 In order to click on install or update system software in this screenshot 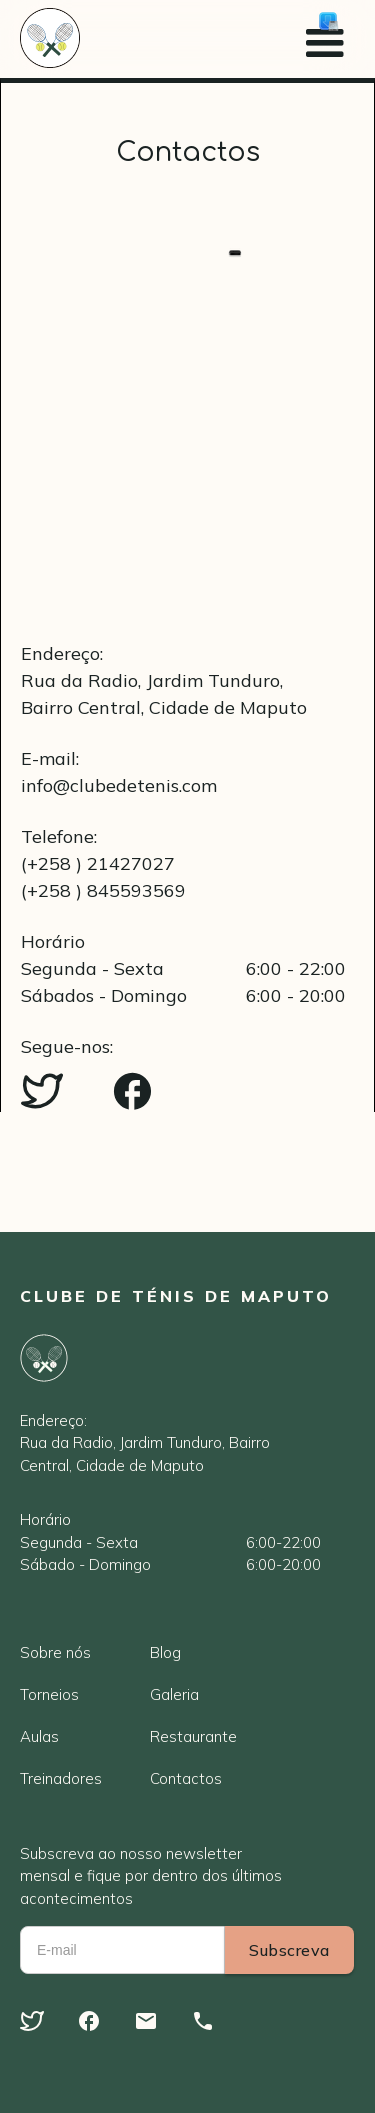, I will do `click(328, 21)`.